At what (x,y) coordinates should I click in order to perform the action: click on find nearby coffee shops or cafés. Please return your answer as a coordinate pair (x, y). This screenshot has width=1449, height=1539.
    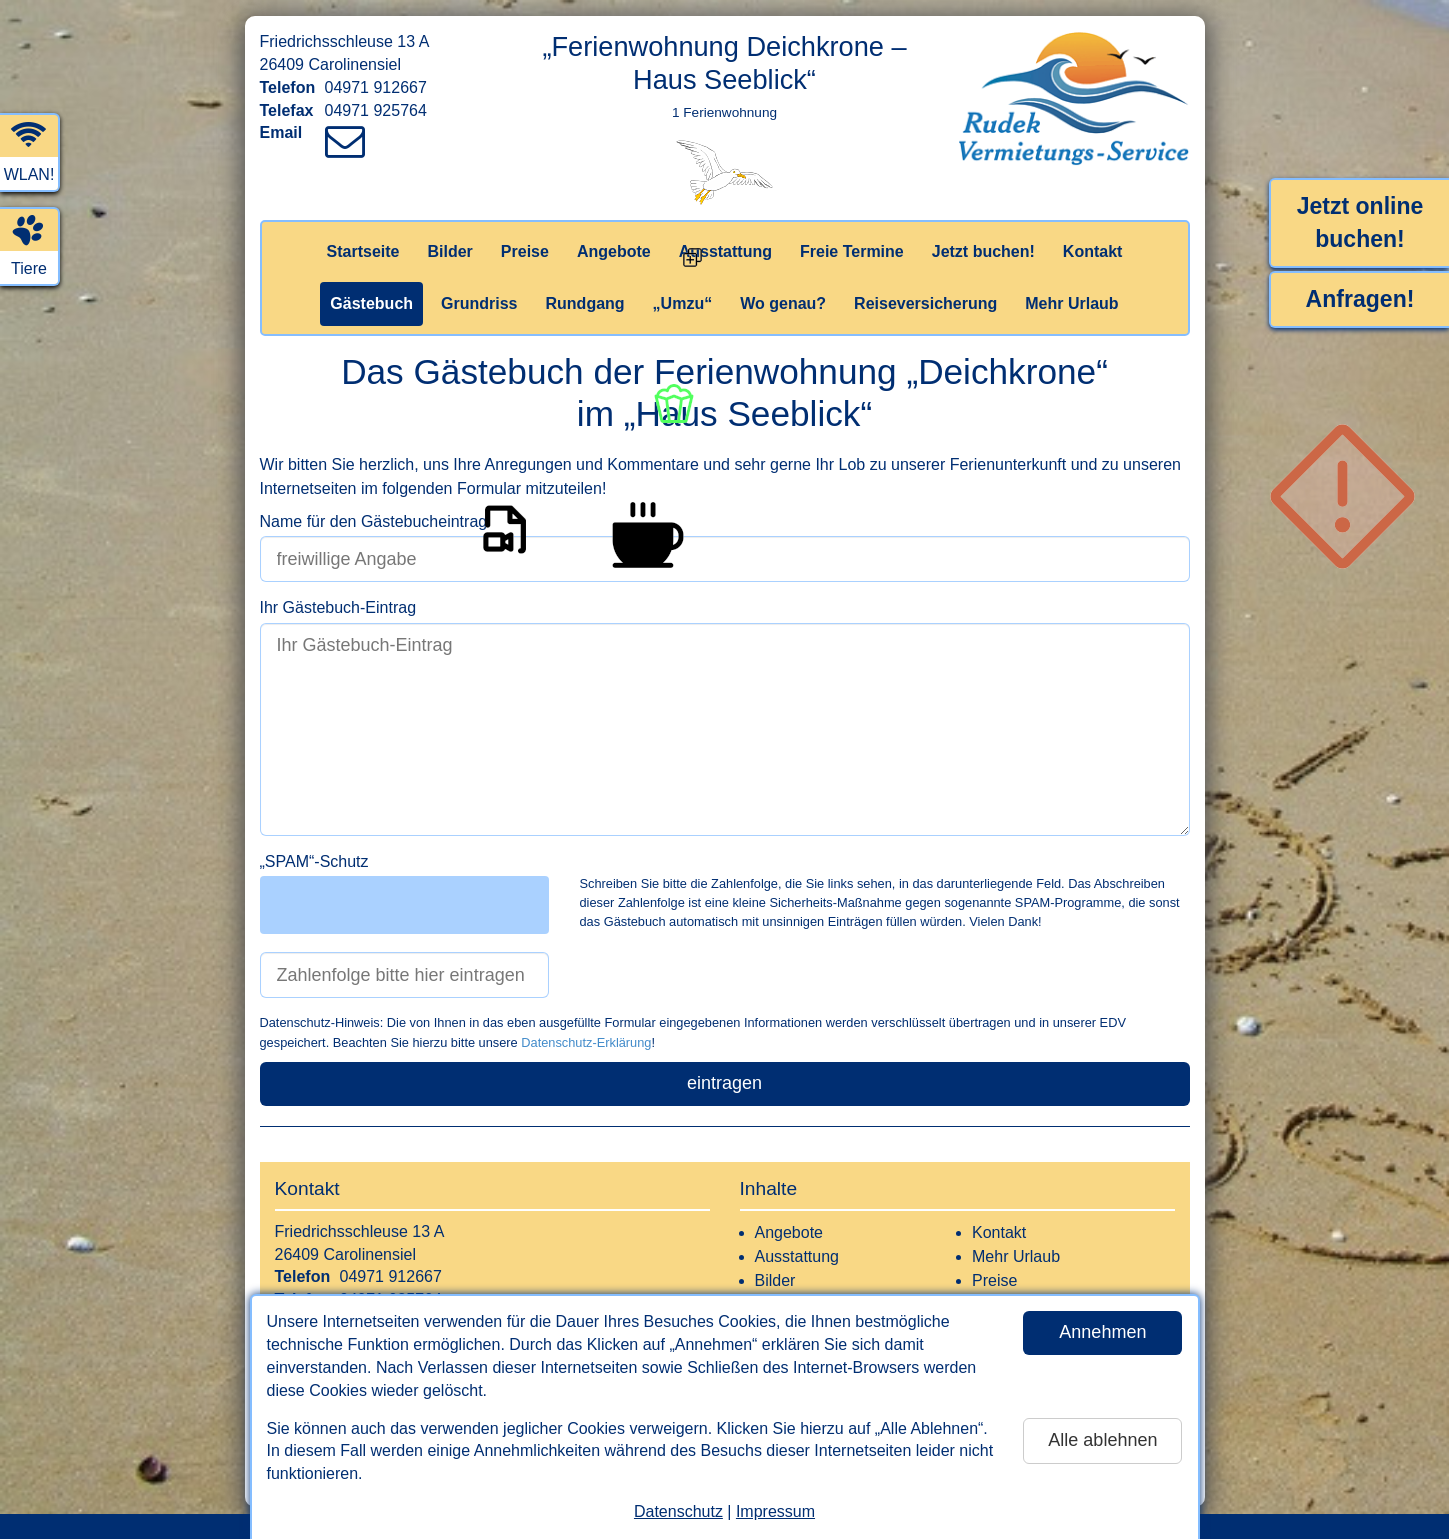
    Looking at the image, I should click on (645, 537).